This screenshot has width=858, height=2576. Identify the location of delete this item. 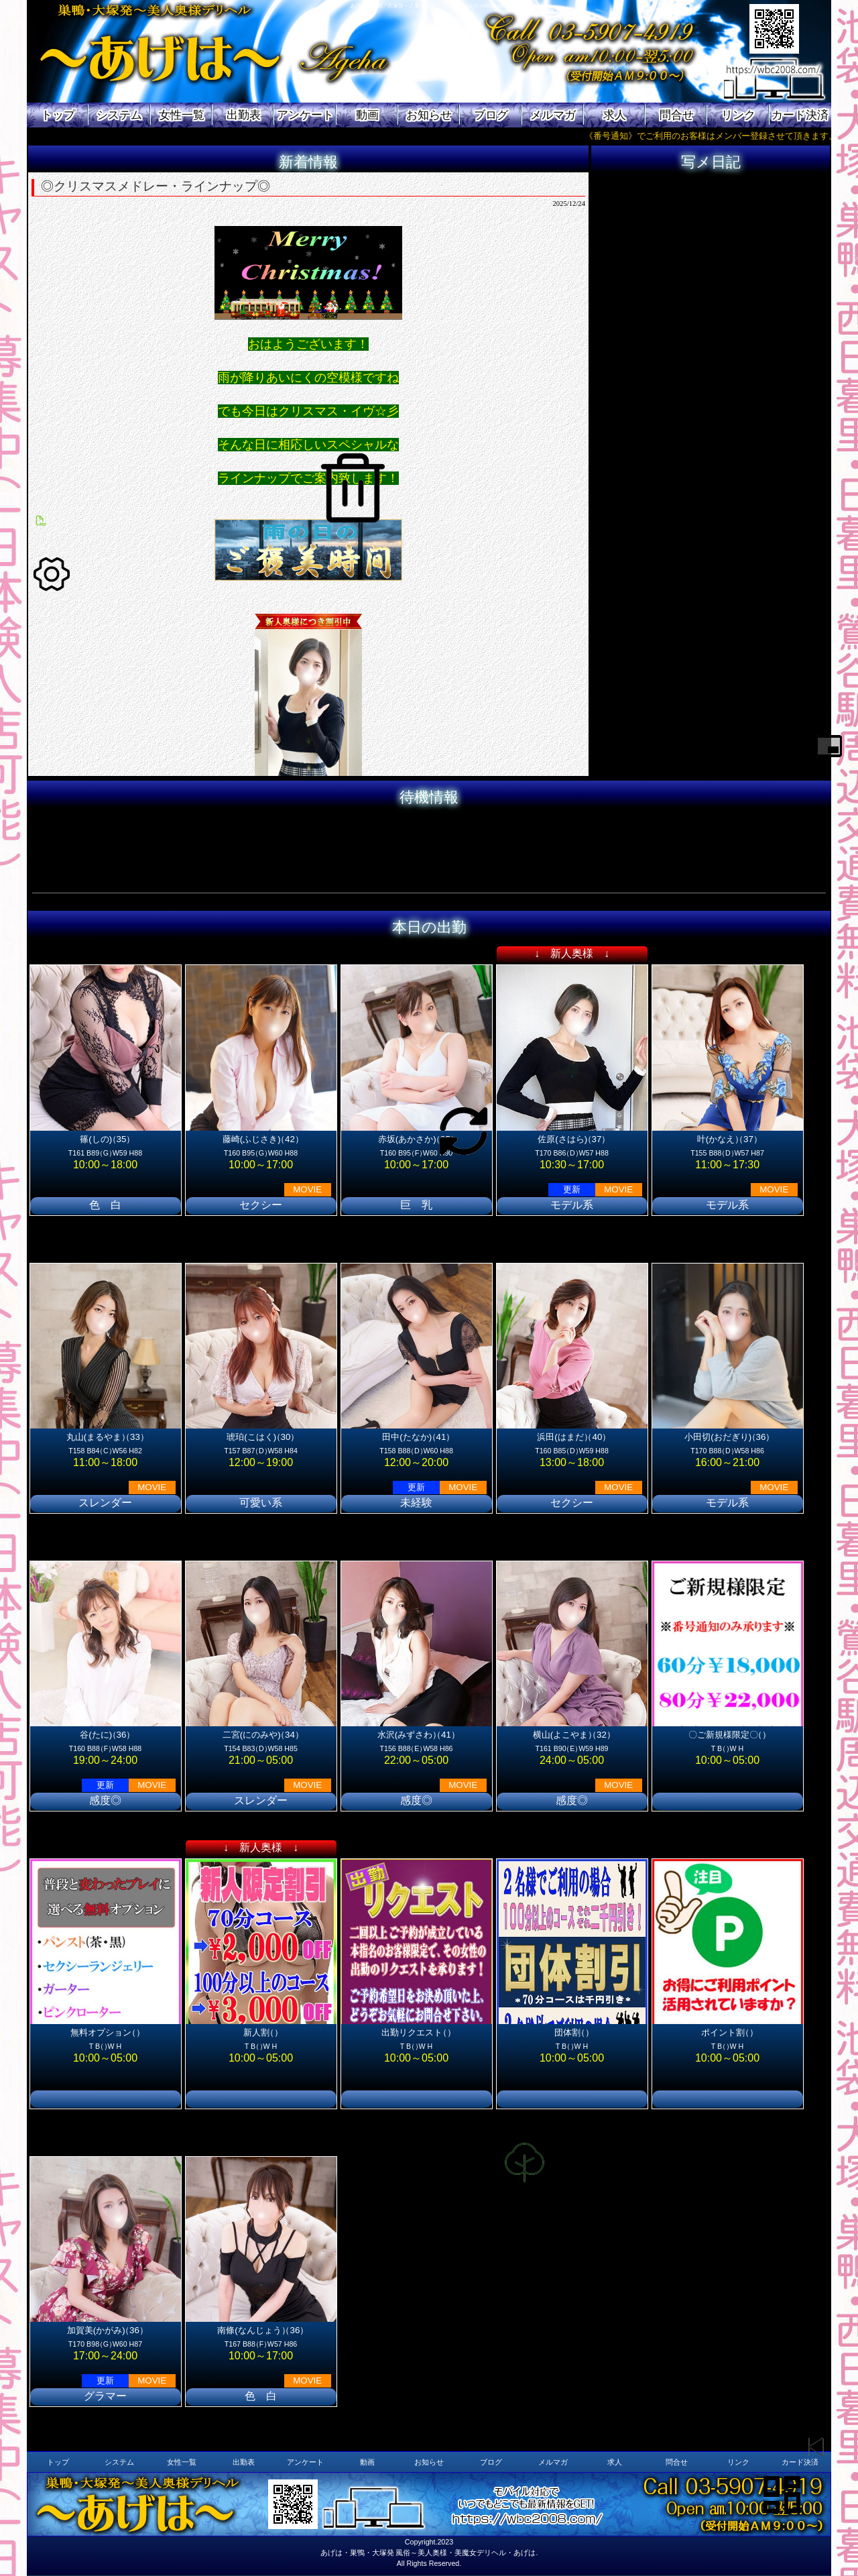
(353, 490).